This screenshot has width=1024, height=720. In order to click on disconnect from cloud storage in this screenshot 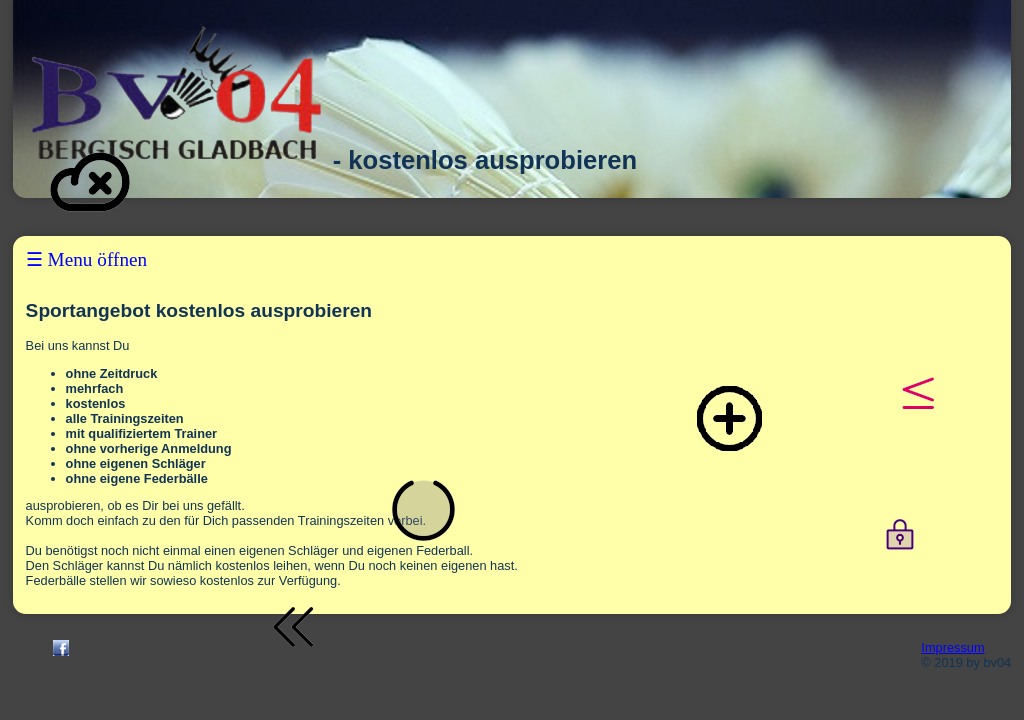, I will do `click(90, 182)`.